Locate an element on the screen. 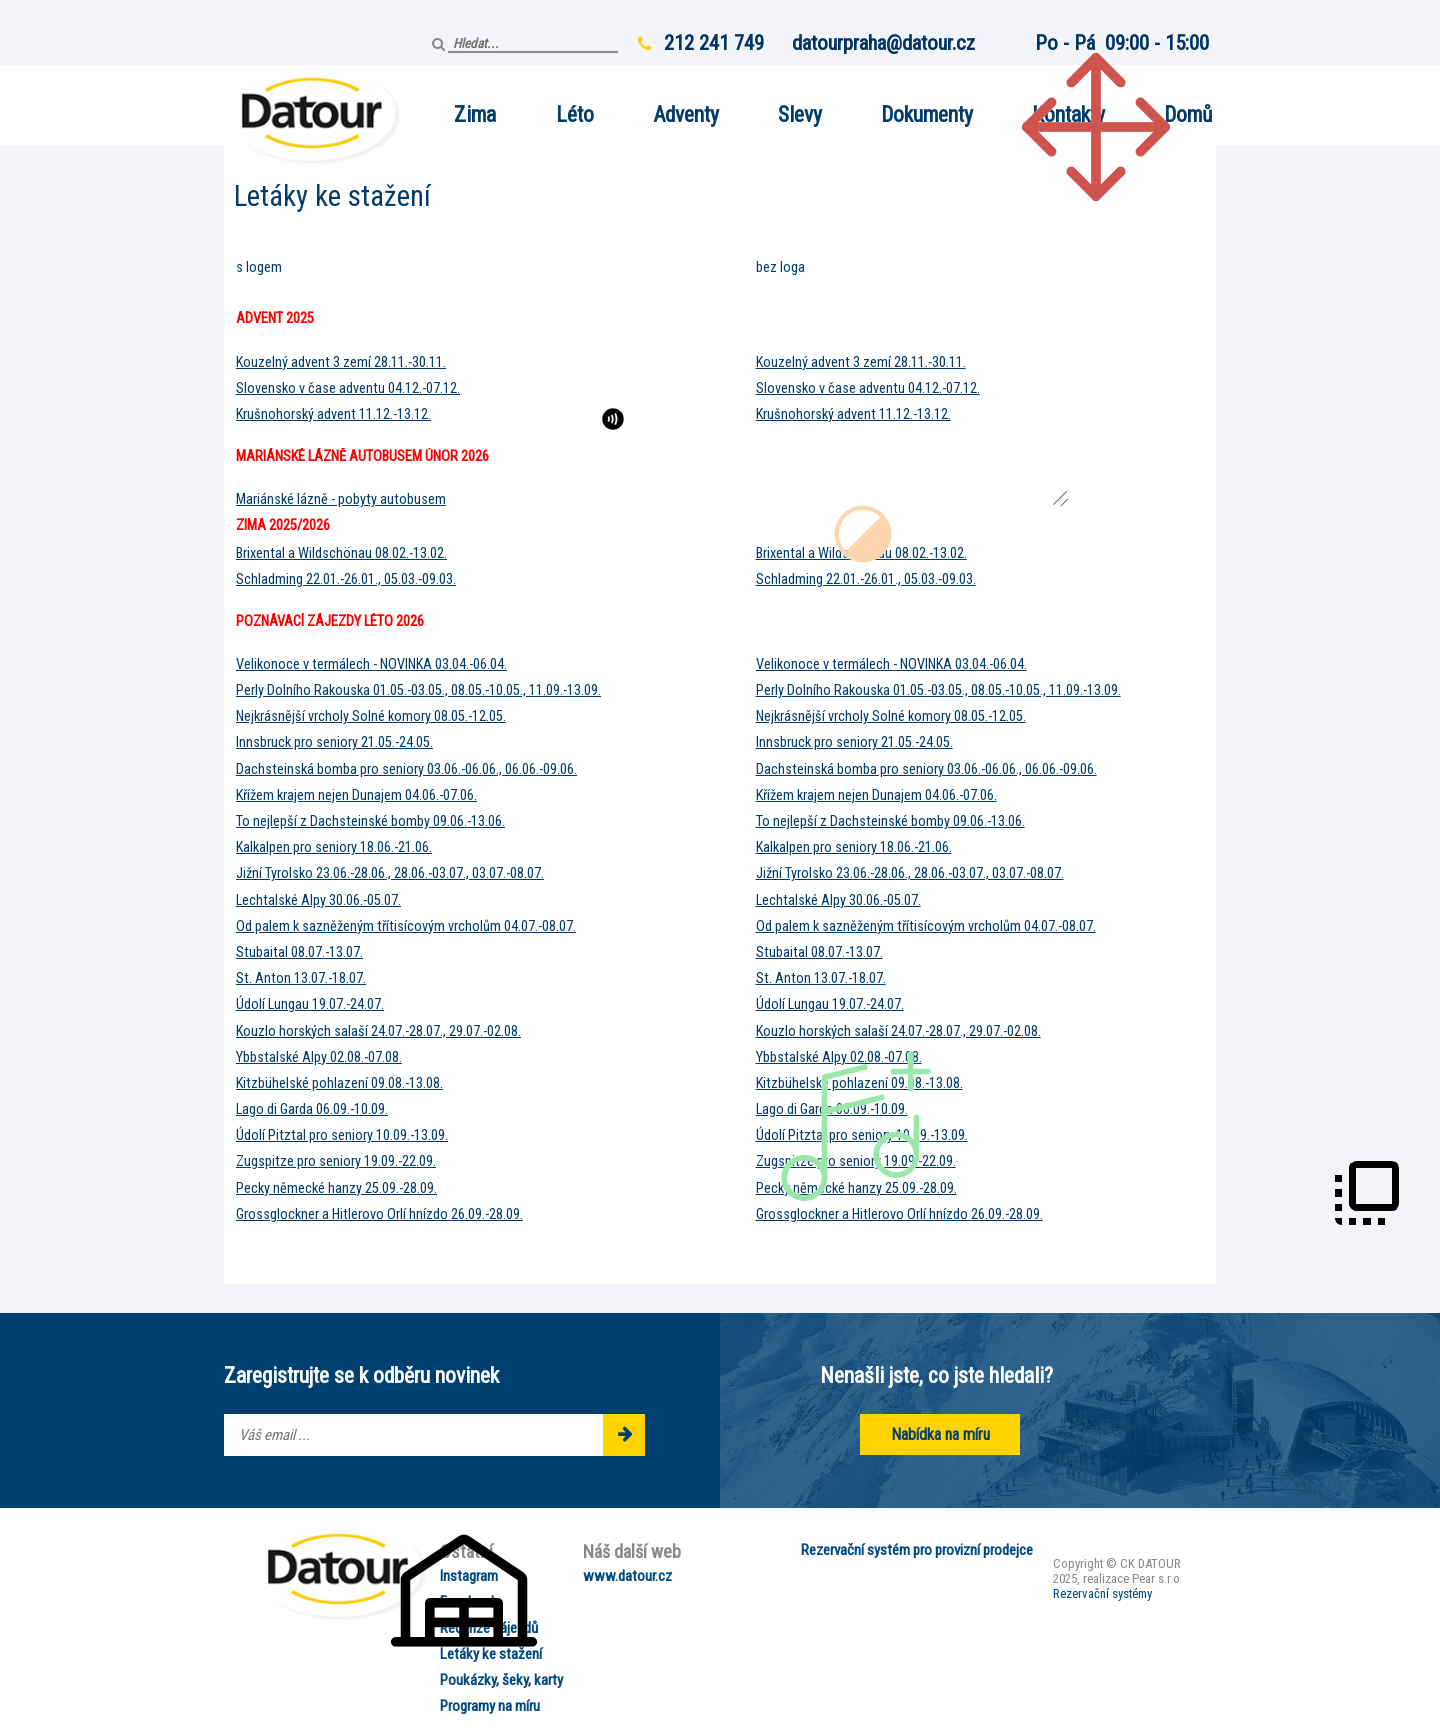 Image resolution: width=1440 pixels, height=1736 pixels. access garage or parking controls is located at coordinates (464, 1598).